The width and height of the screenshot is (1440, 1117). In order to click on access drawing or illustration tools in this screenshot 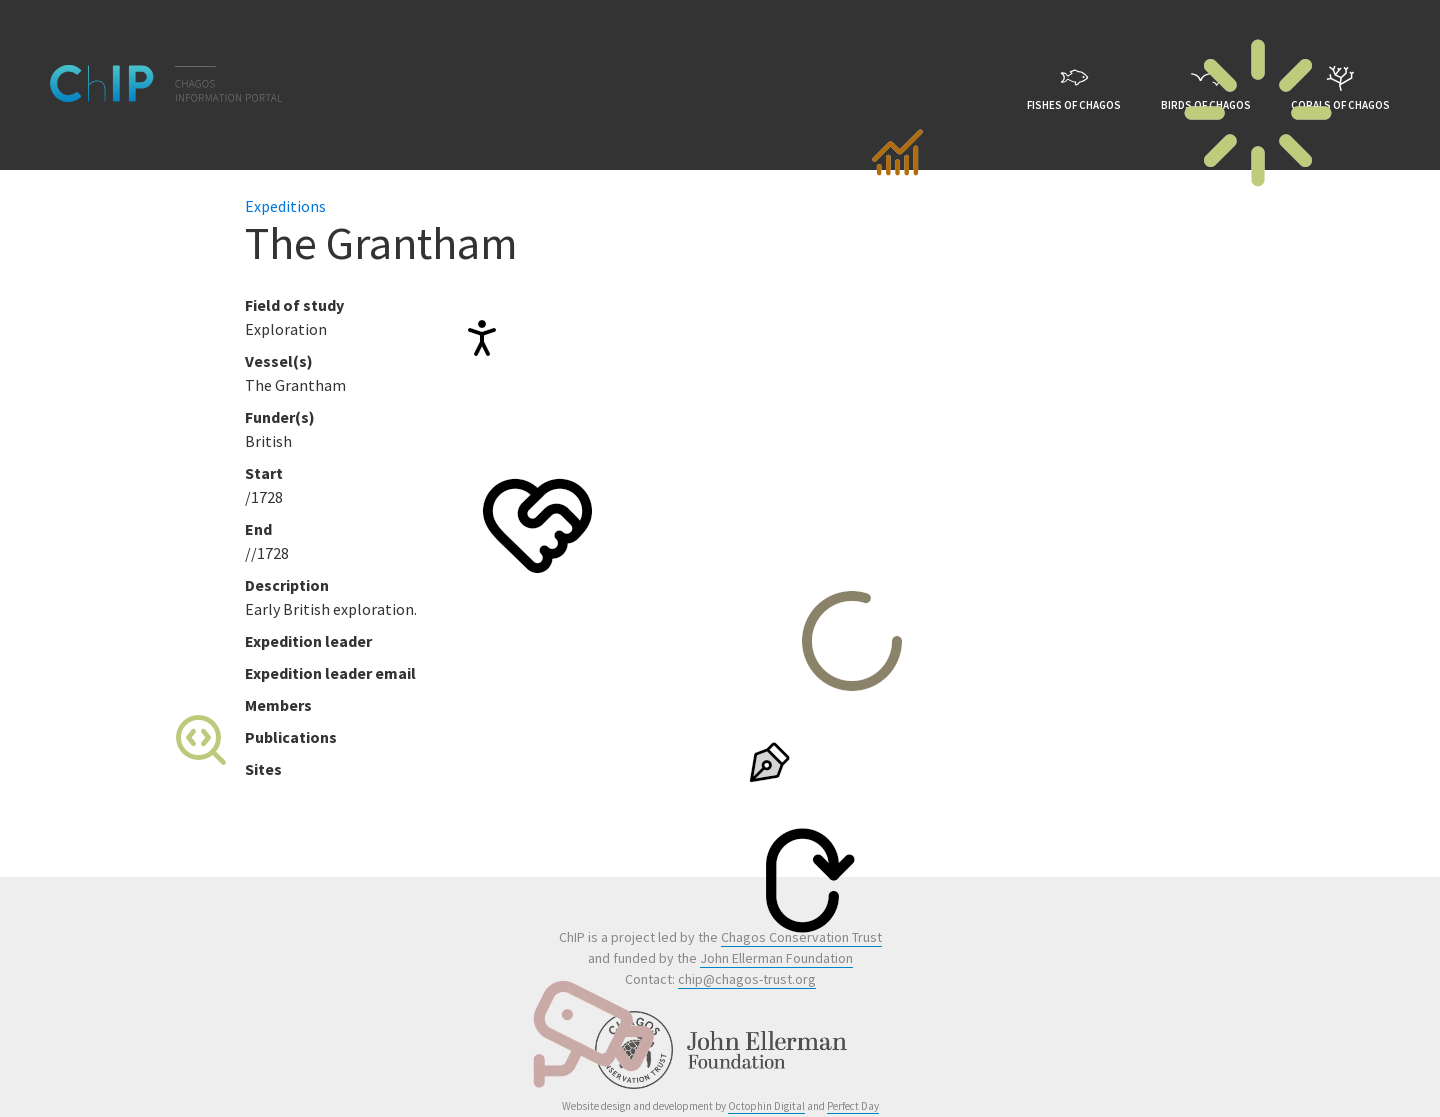, I will do `click(767, 764)`.